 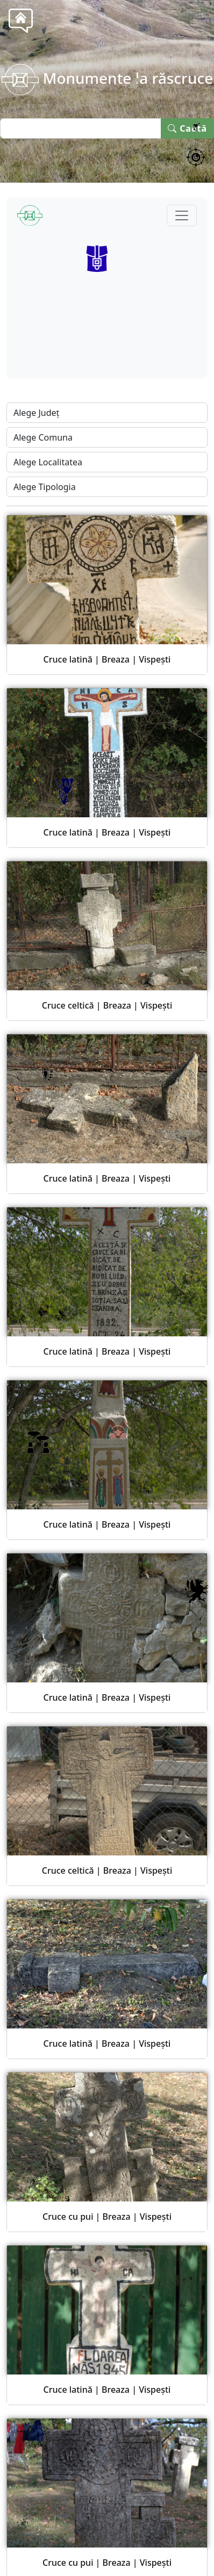 I want to click on launch a stunt or action mini-game, so click(x=135, y=82).